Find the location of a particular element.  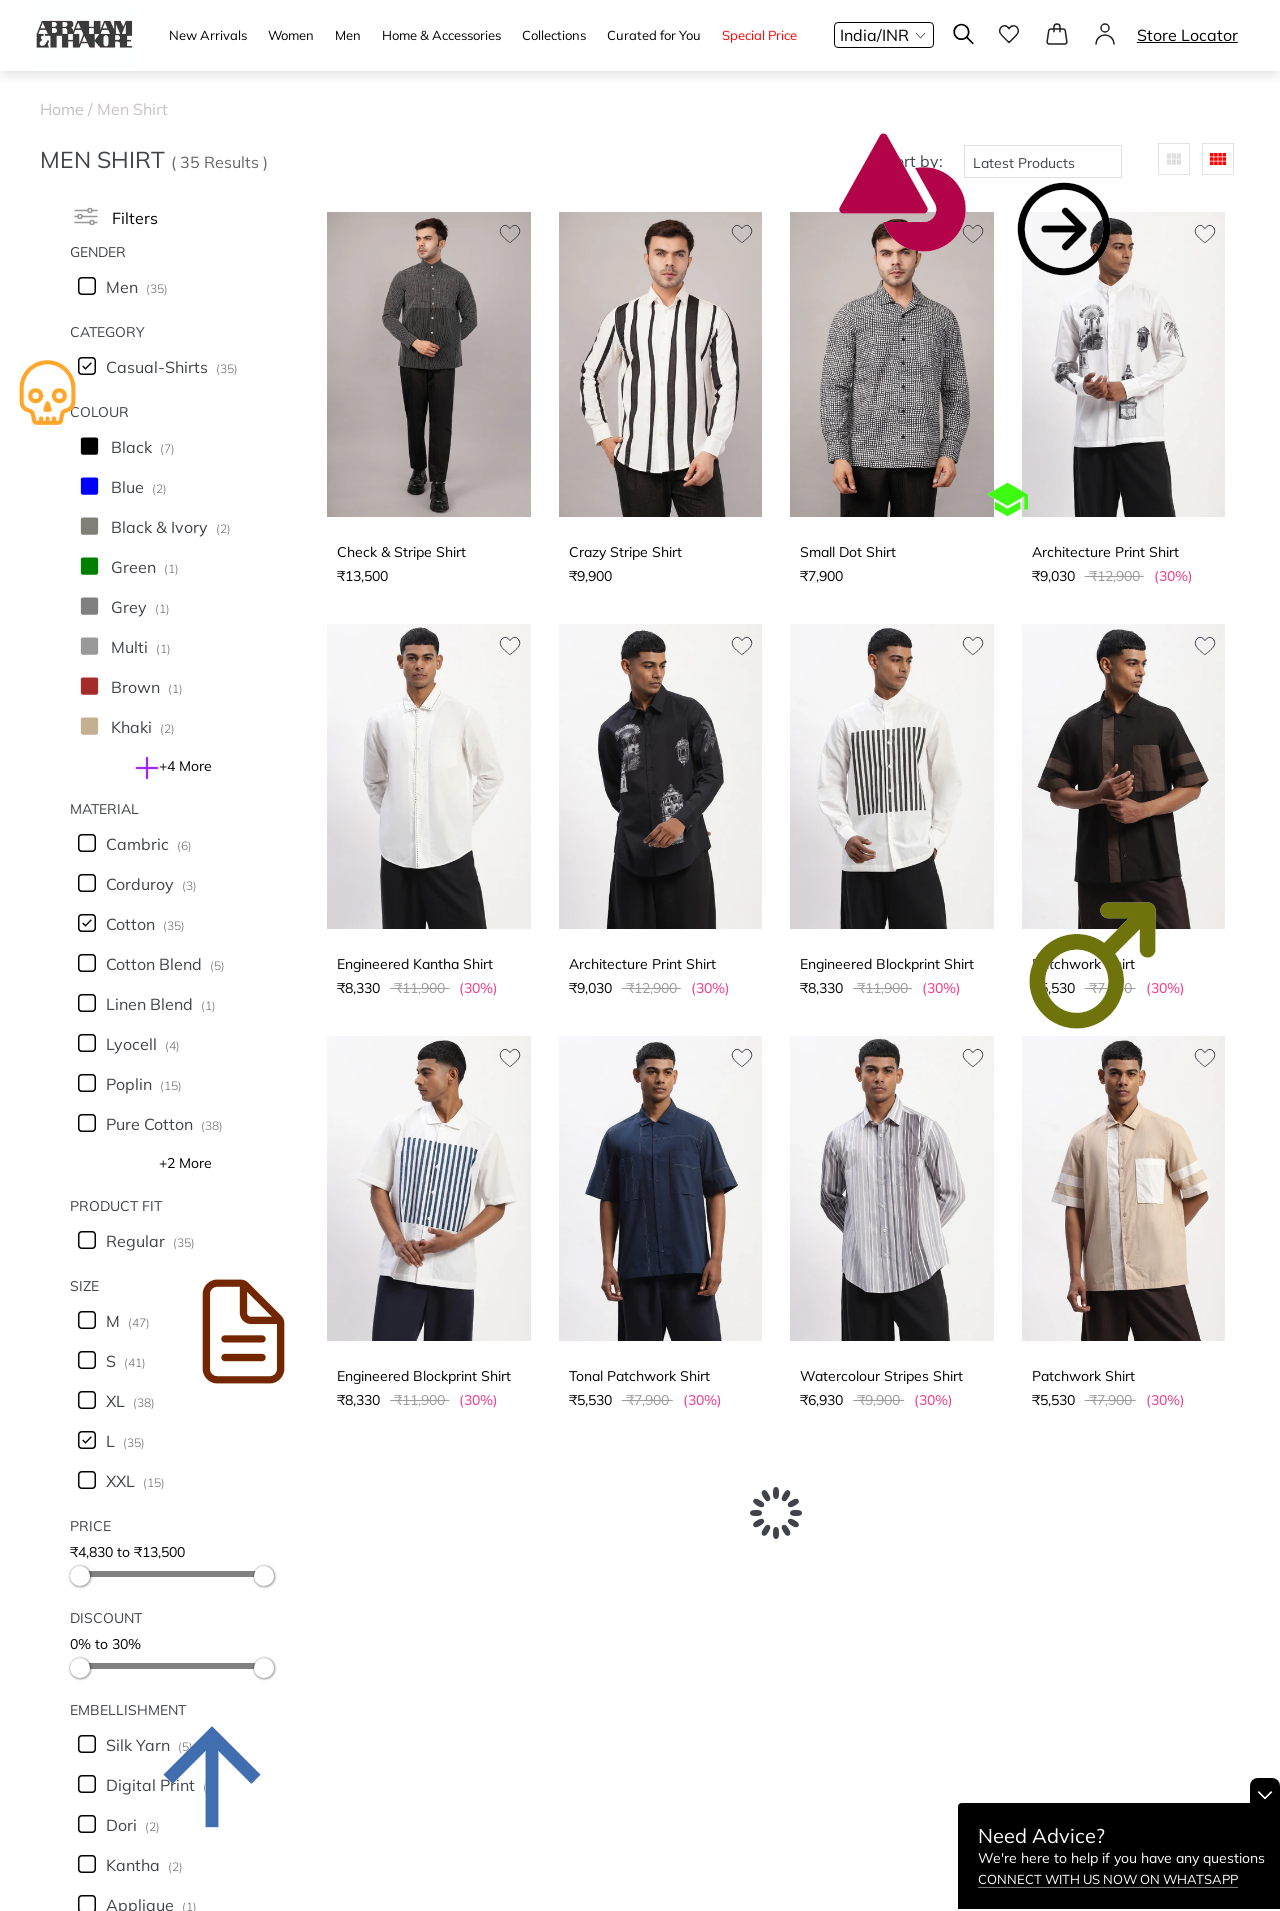

access shape tools or drawing options is located at coordinates (902, 192).